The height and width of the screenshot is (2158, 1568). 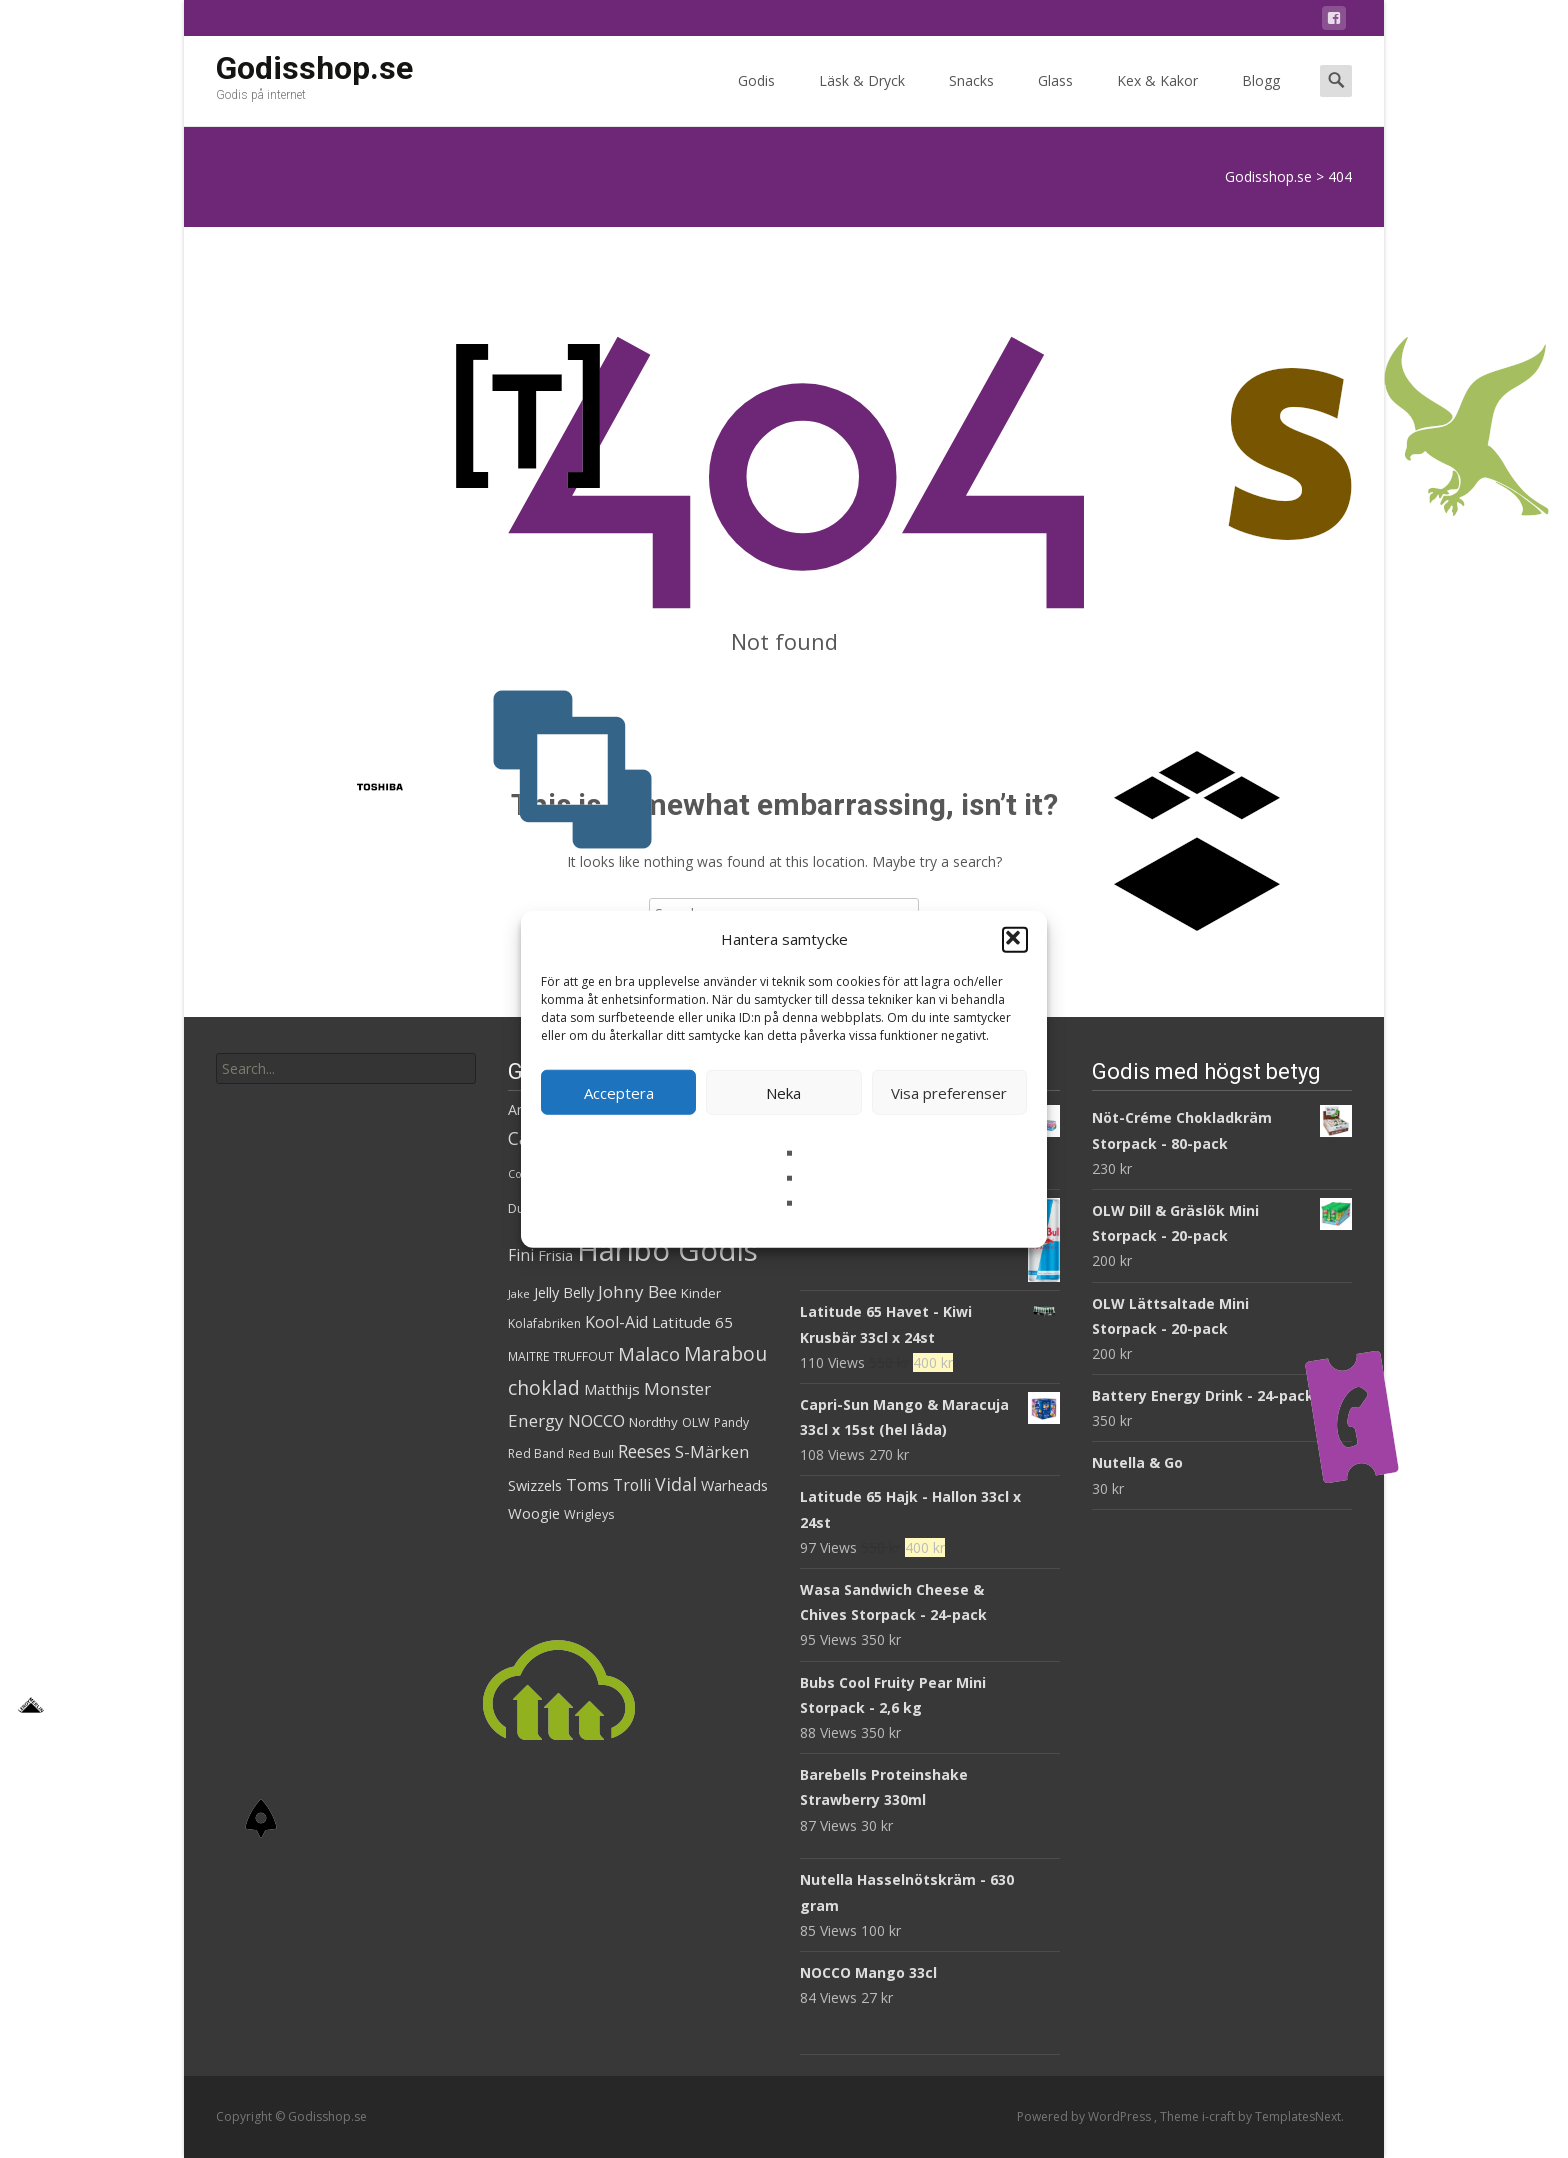 What do you see at coordinates (572, 769) in the screenshot?
I see `bring selected layer to front` at bounding box center [572, 769].